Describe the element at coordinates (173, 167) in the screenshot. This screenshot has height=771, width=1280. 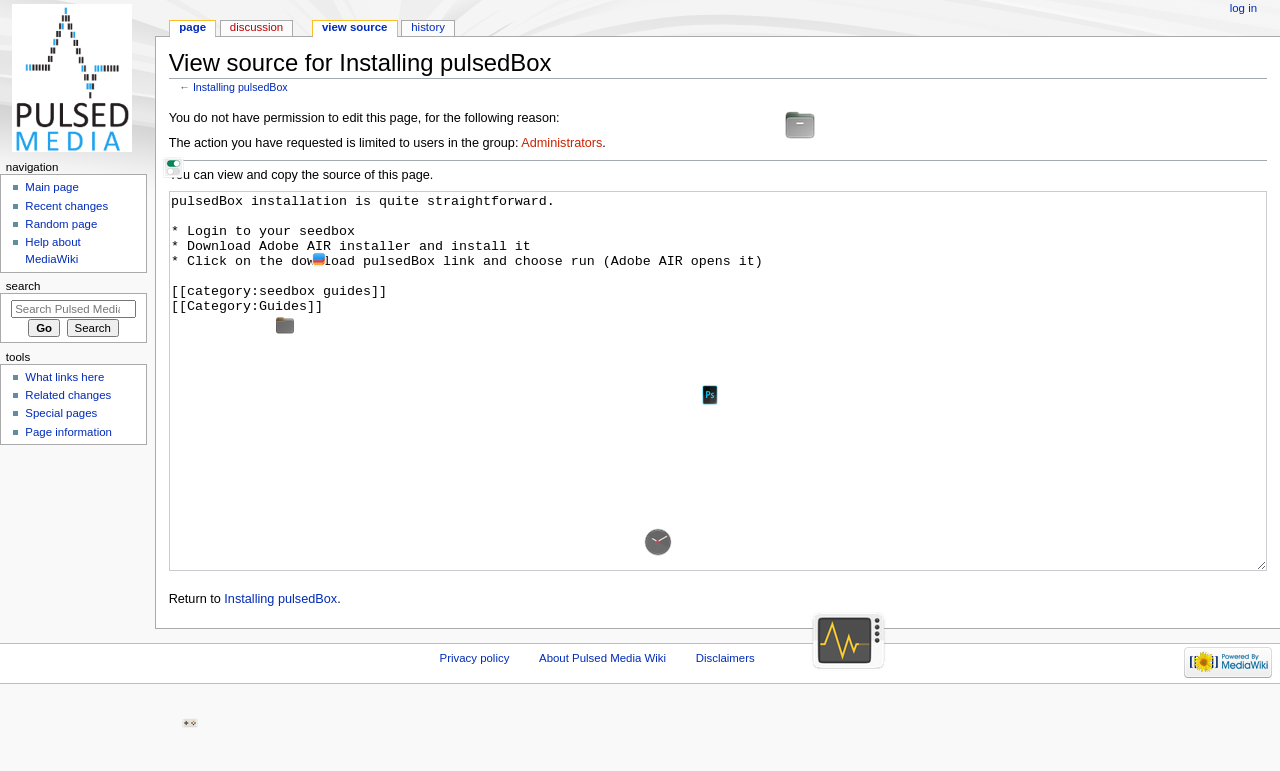
I see `open system settings or preferences` at that location.